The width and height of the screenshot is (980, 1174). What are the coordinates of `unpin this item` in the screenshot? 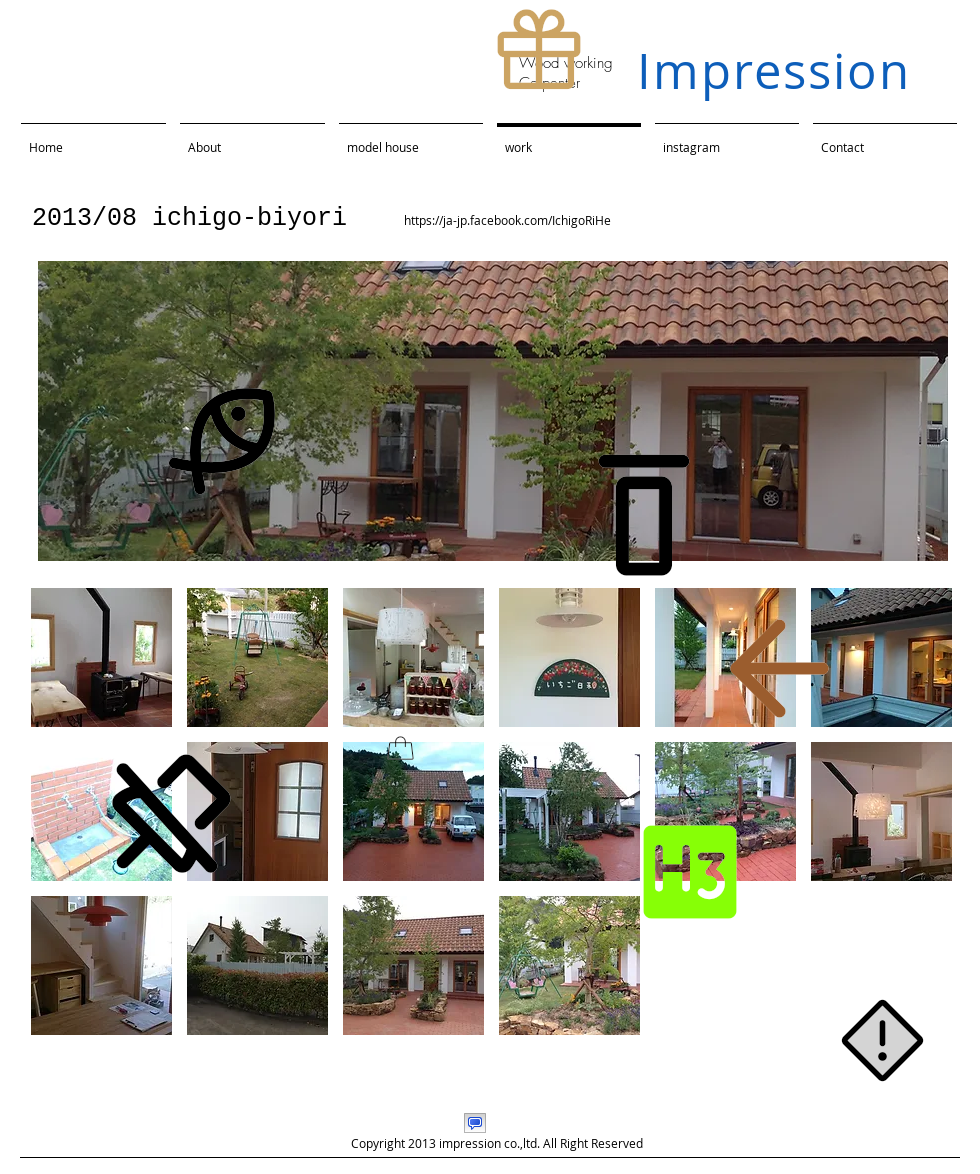 It's located at (167, 818).